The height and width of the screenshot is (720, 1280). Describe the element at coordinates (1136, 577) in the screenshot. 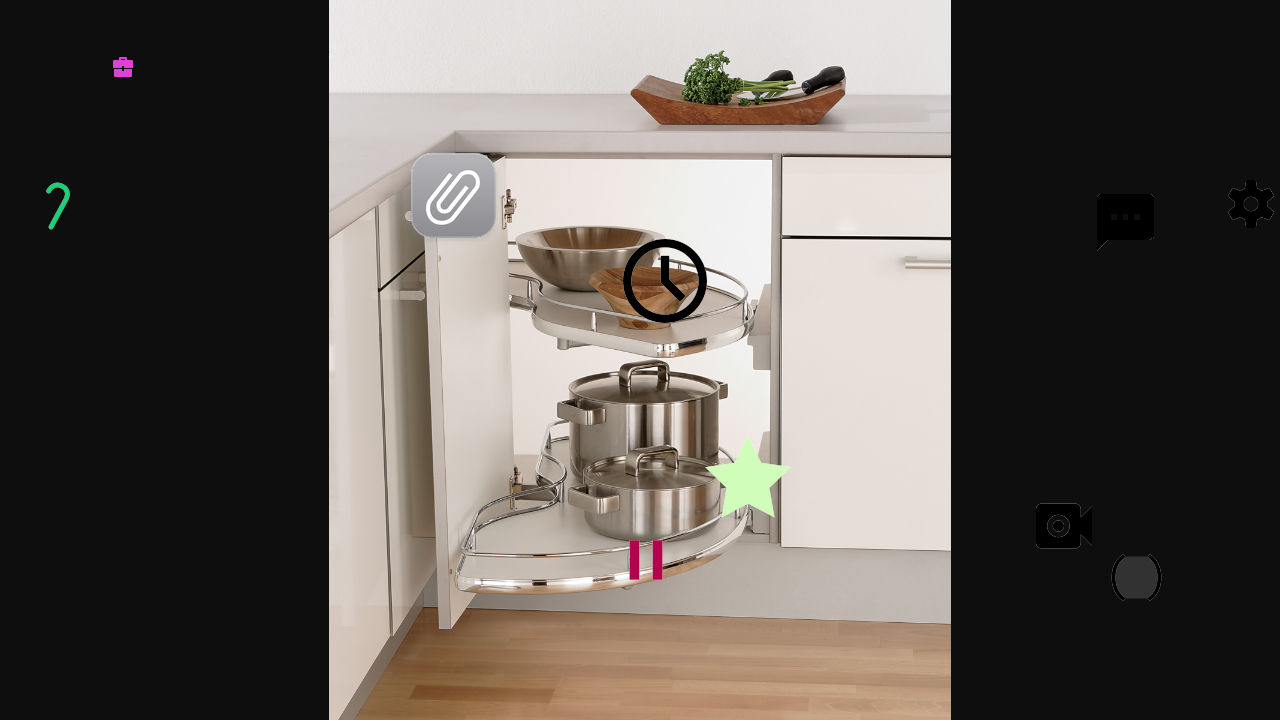

I see `insert parentheses in text or code` at that location.